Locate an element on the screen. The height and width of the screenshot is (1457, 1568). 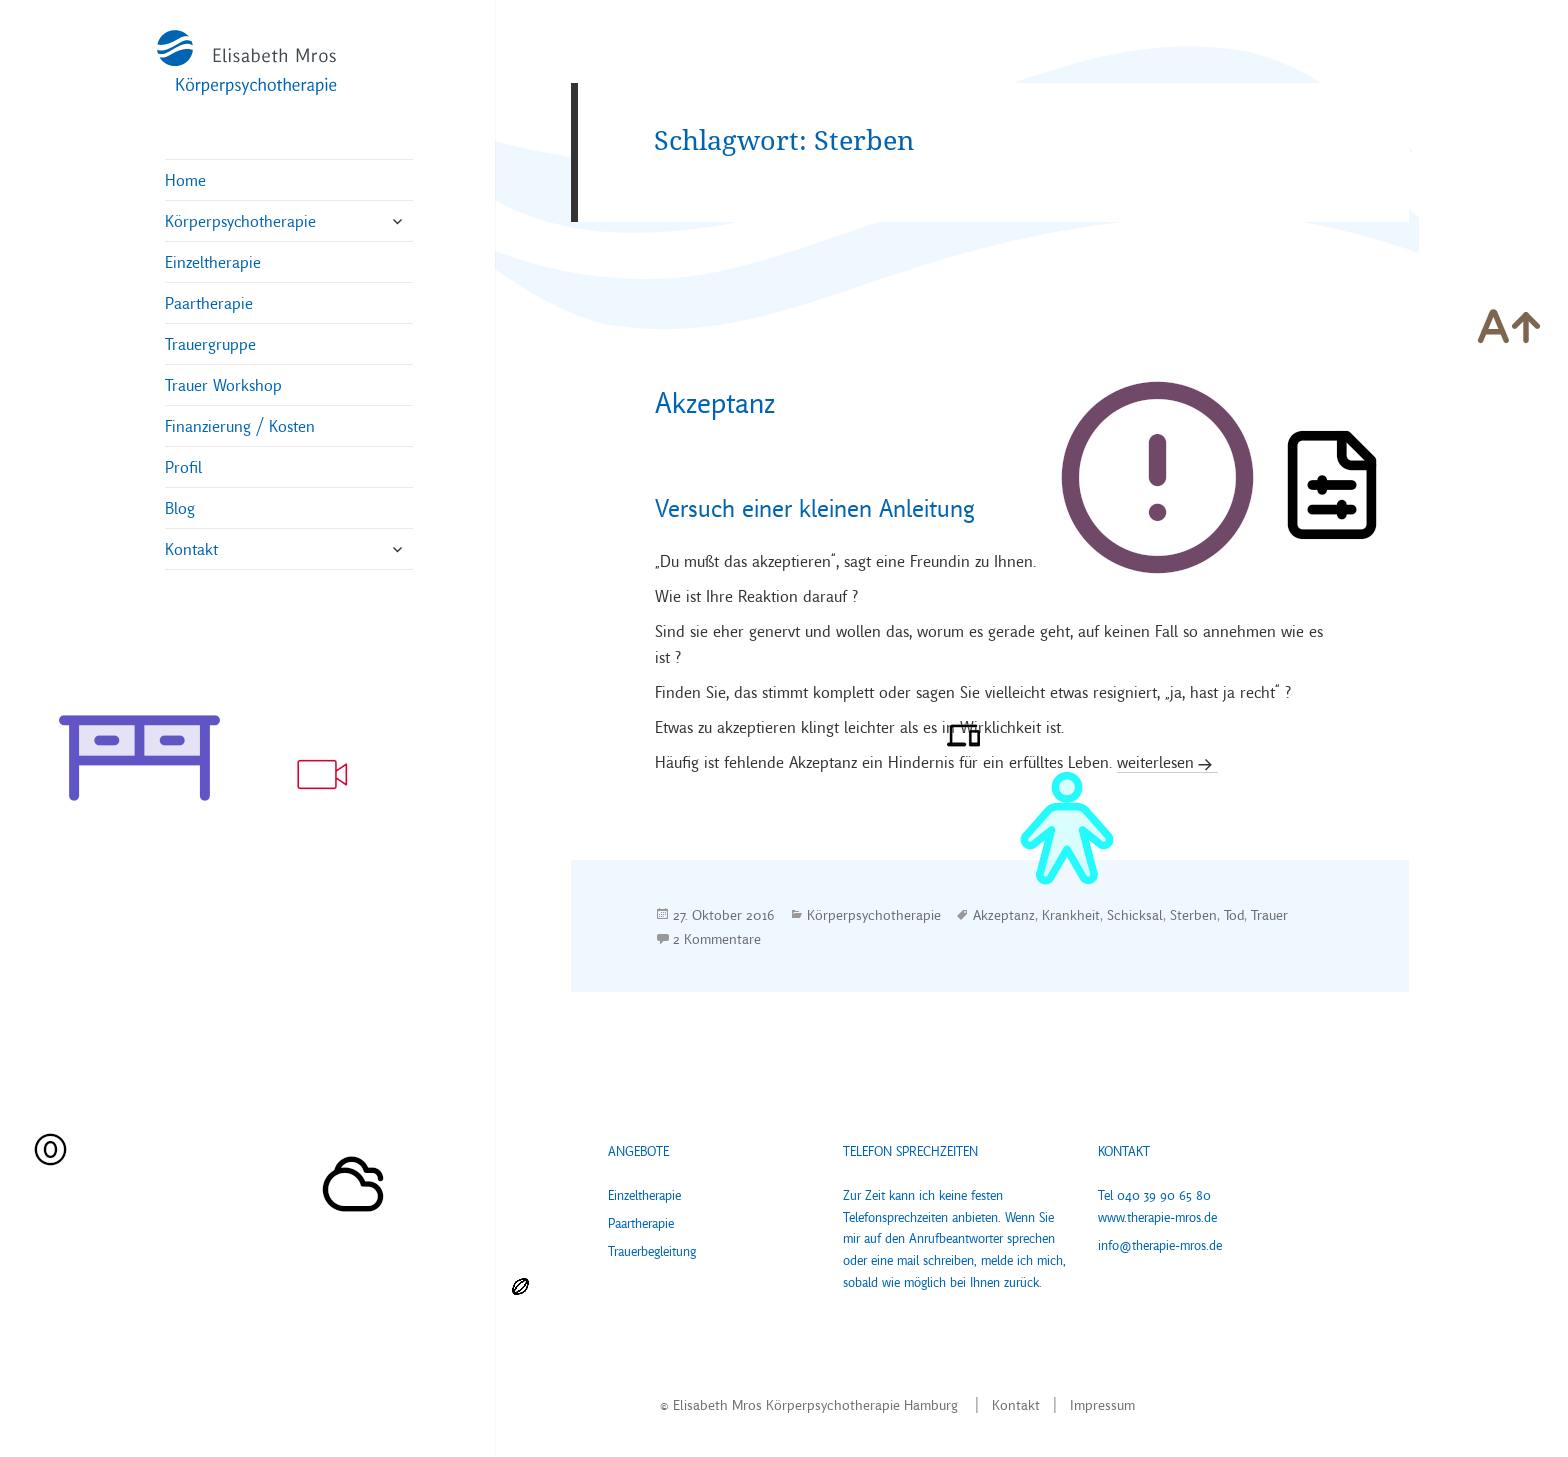
start a video call is located at coordinates (320, 774).